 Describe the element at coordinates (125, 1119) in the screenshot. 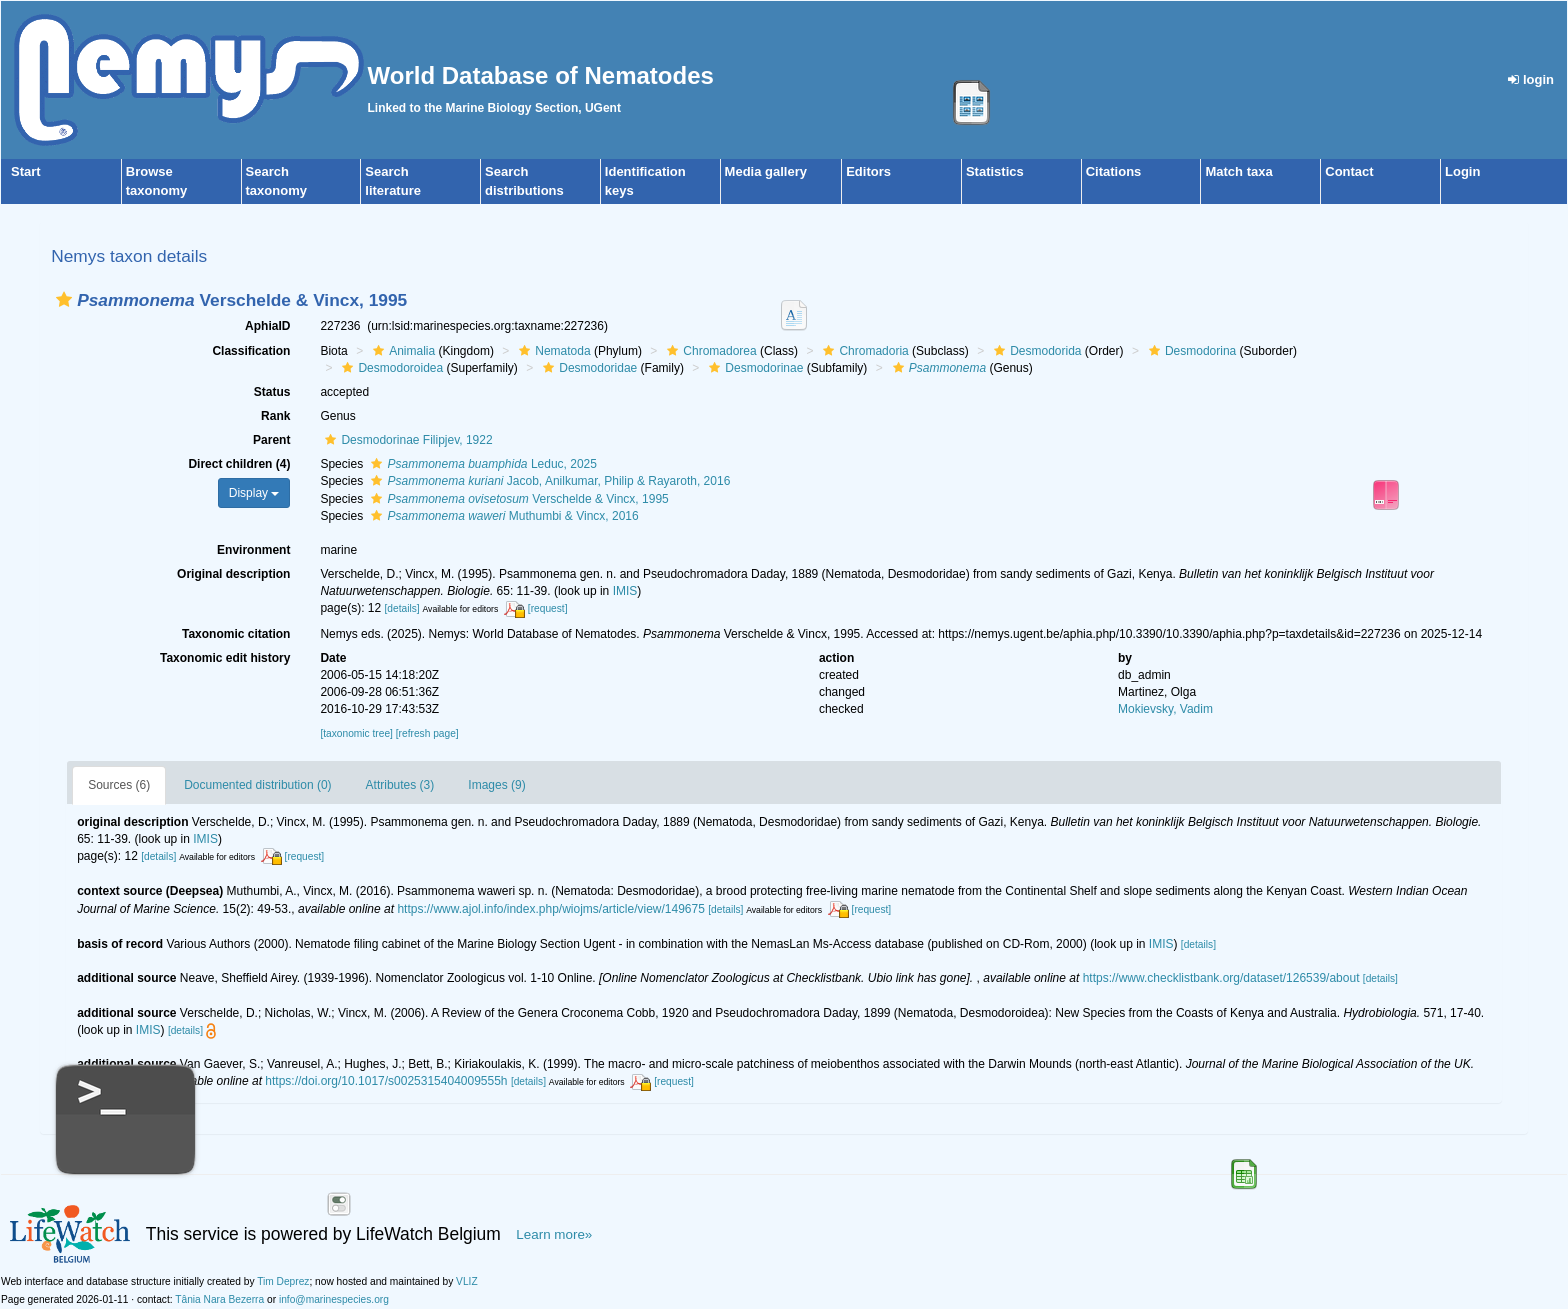

I see `open the terminal application` at that location.